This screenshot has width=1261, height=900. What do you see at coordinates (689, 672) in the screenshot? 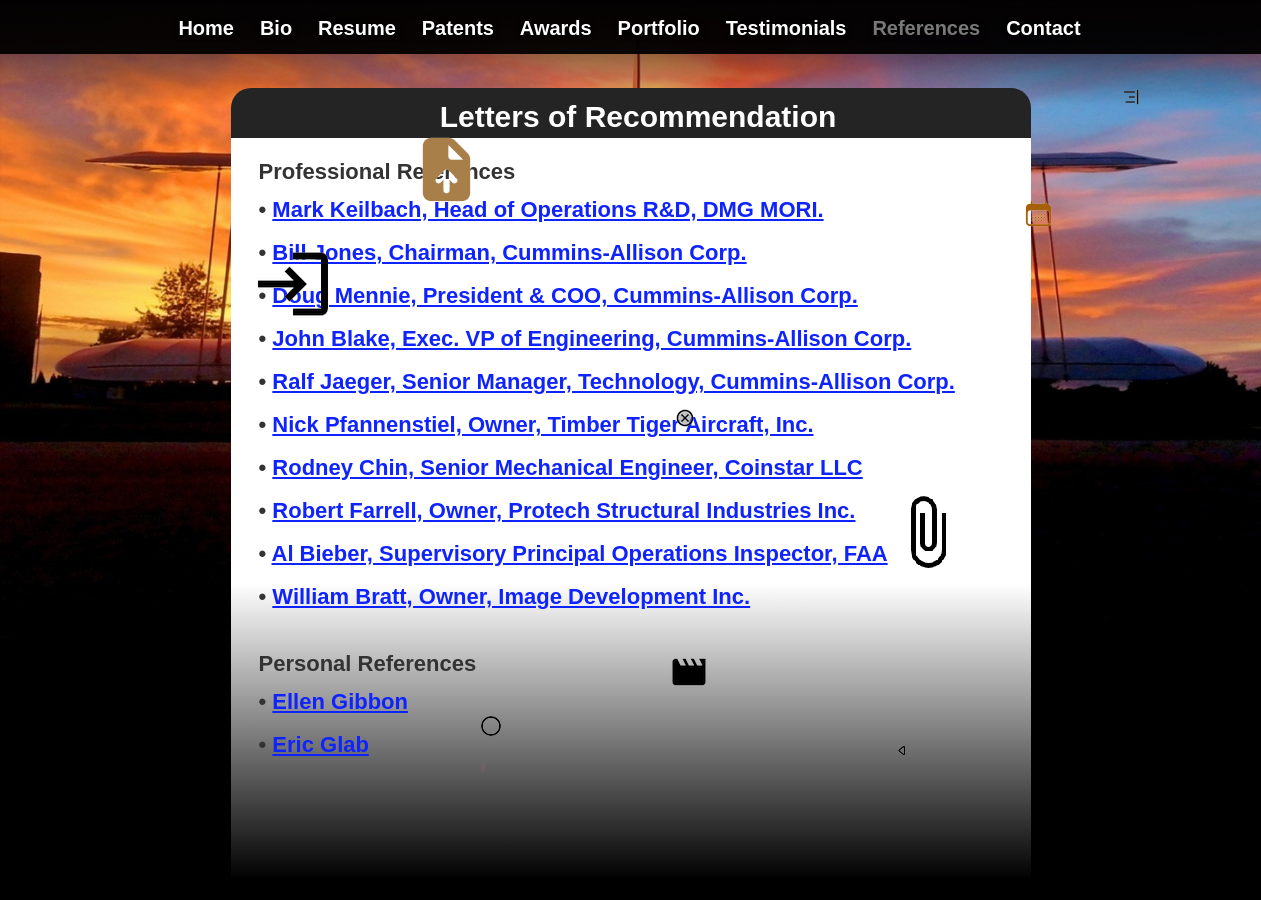
I see `create a new video or movie project` at bounding box center [689, 672].